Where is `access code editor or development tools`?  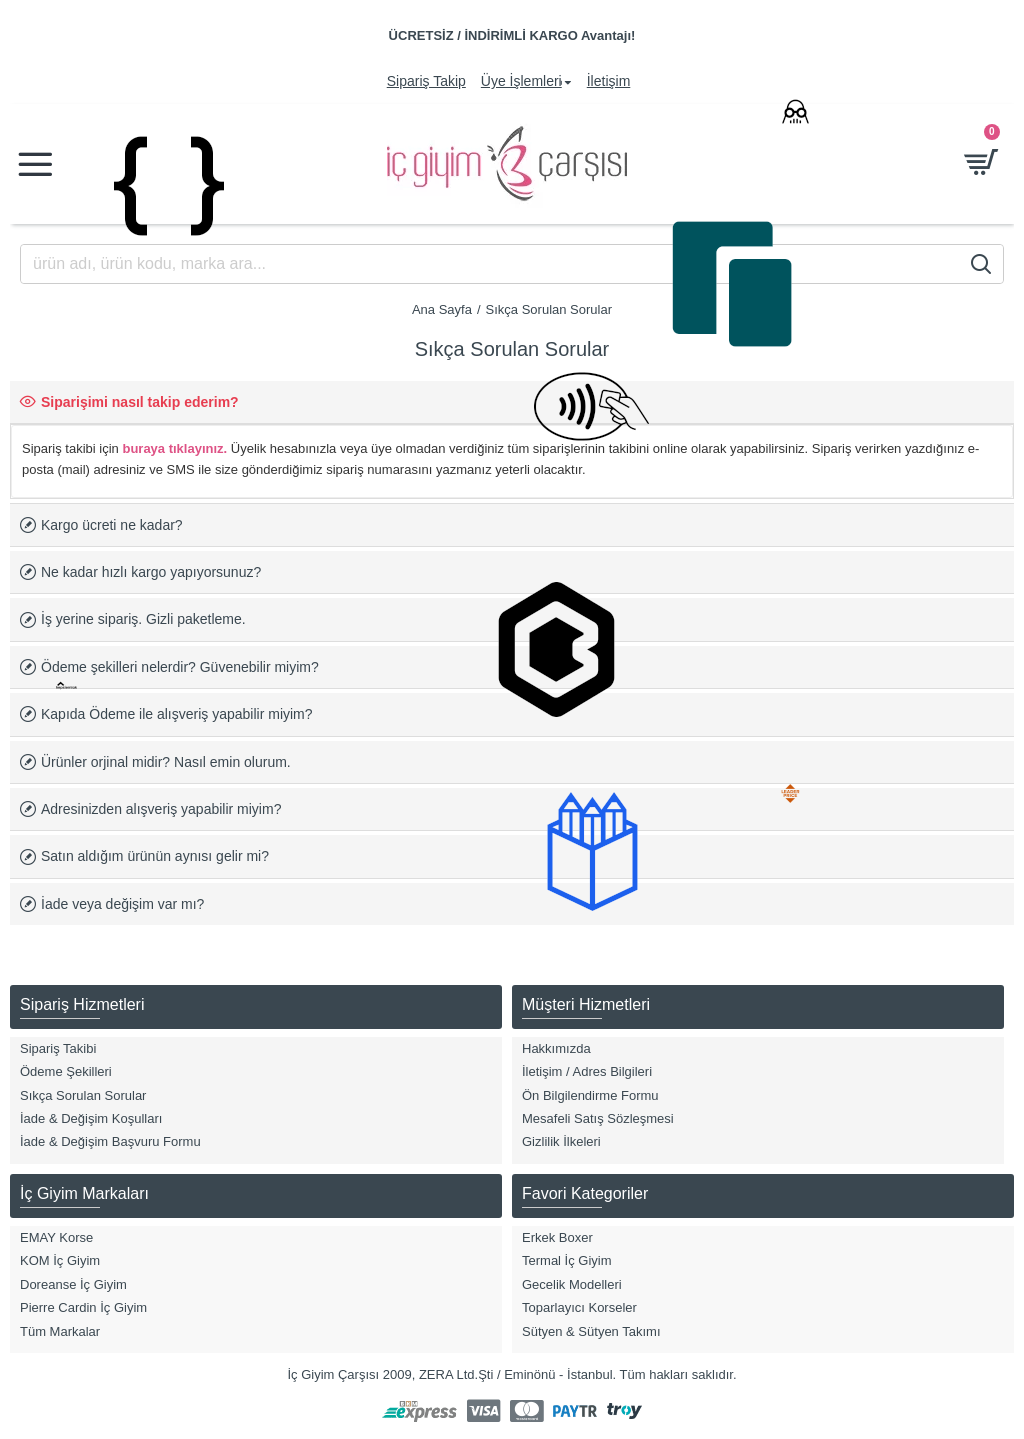
access code editor or development tools is located at coordinates (169, 186).